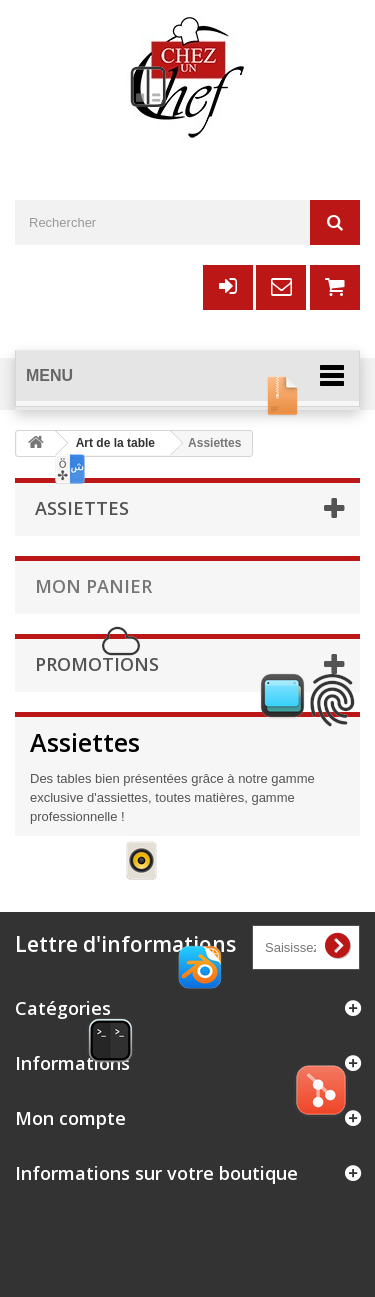 The image size is (375, 1297). What do you see at coordinates (200, 967) in the screenshot?
I see `open Blender 3D modeling application` at bounding box center [200, 967].